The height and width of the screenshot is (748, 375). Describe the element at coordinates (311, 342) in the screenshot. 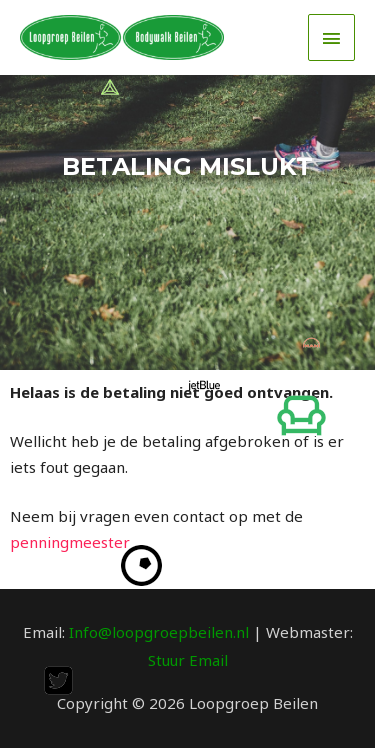

I see `MAN truck and bus company logo` at that location.